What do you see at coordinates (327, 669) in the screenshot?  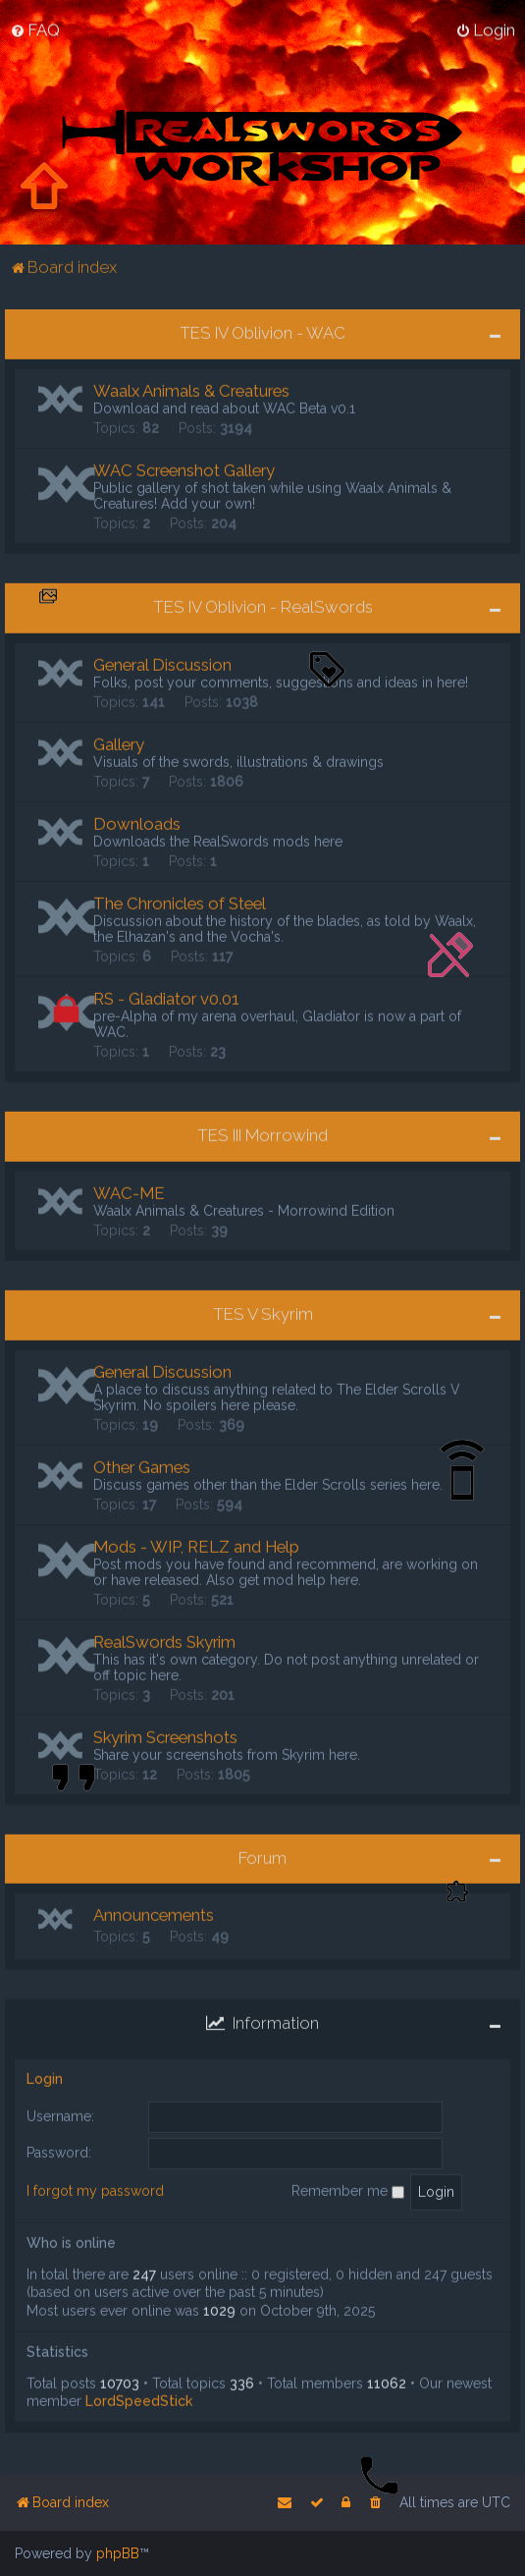 I see `view loyalty rewards or points` at bounding box center [327, 669].